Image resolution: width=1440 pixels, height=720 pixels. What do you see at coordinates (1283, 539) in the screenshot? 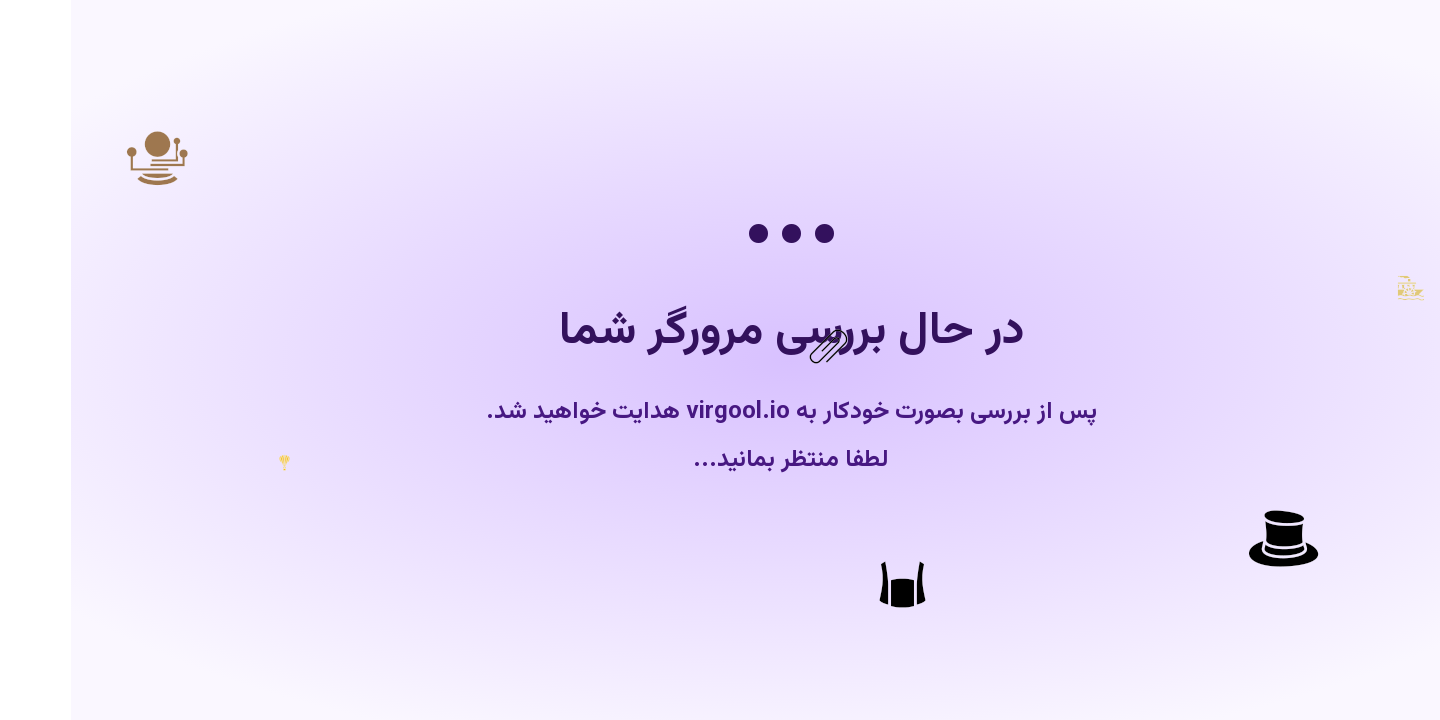
I see `select a magician or performer character class` at bounding box center [1283, 539].